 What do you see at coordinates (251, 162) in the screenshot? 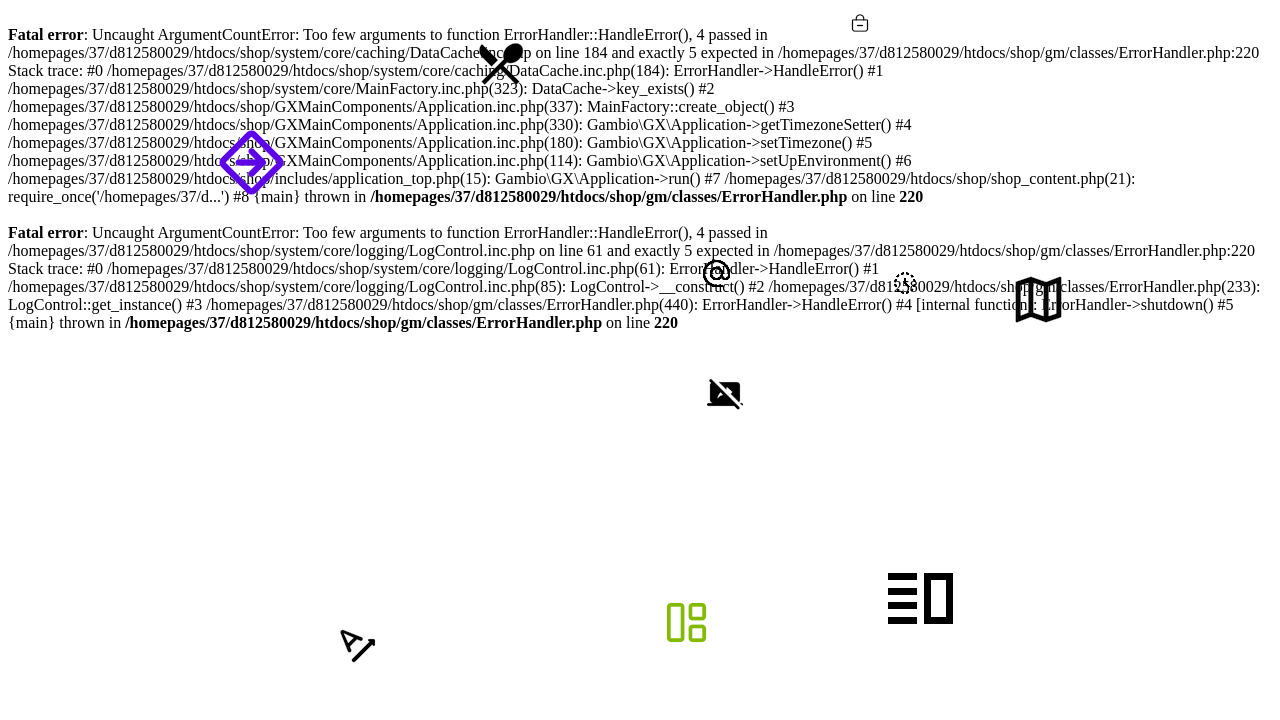
I see `get directions or navigation guidance` at bounding box center [251, 162].